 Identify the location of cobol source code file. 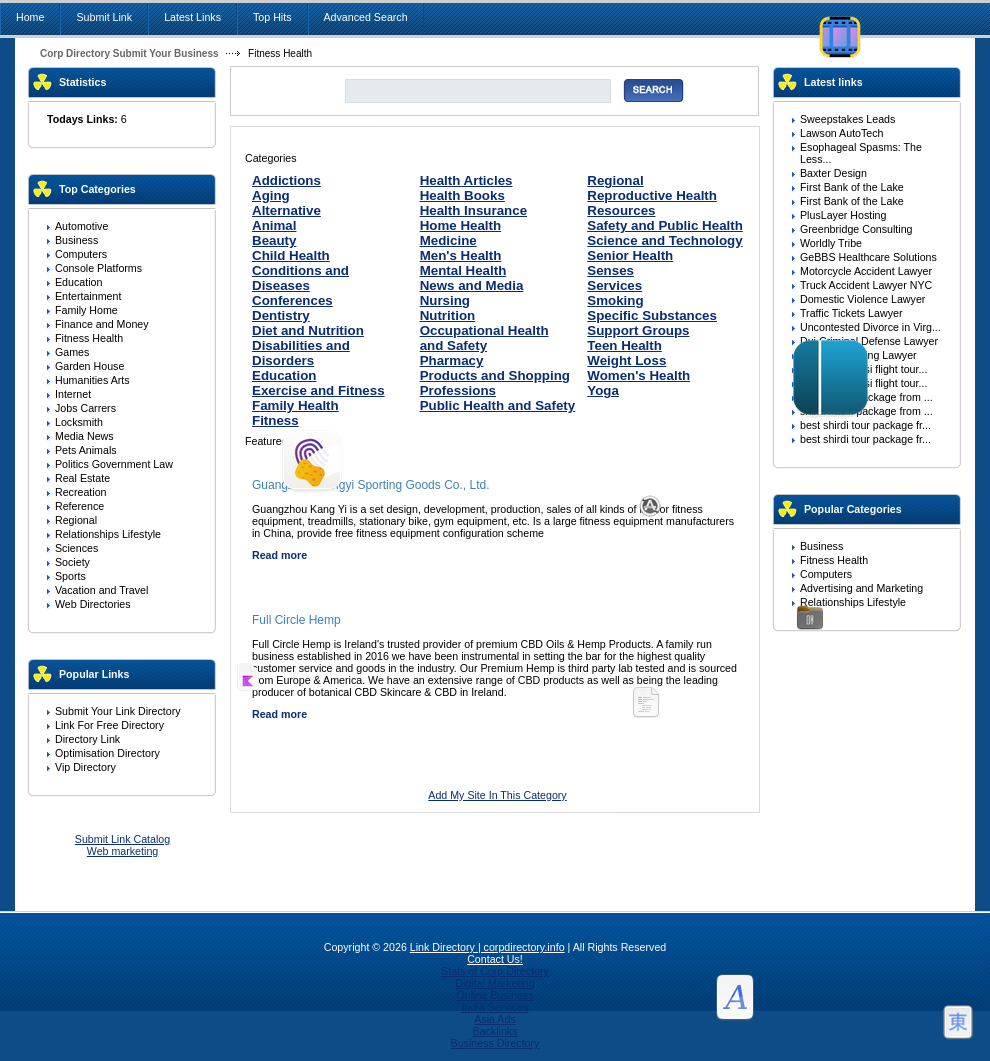
(646, 702).